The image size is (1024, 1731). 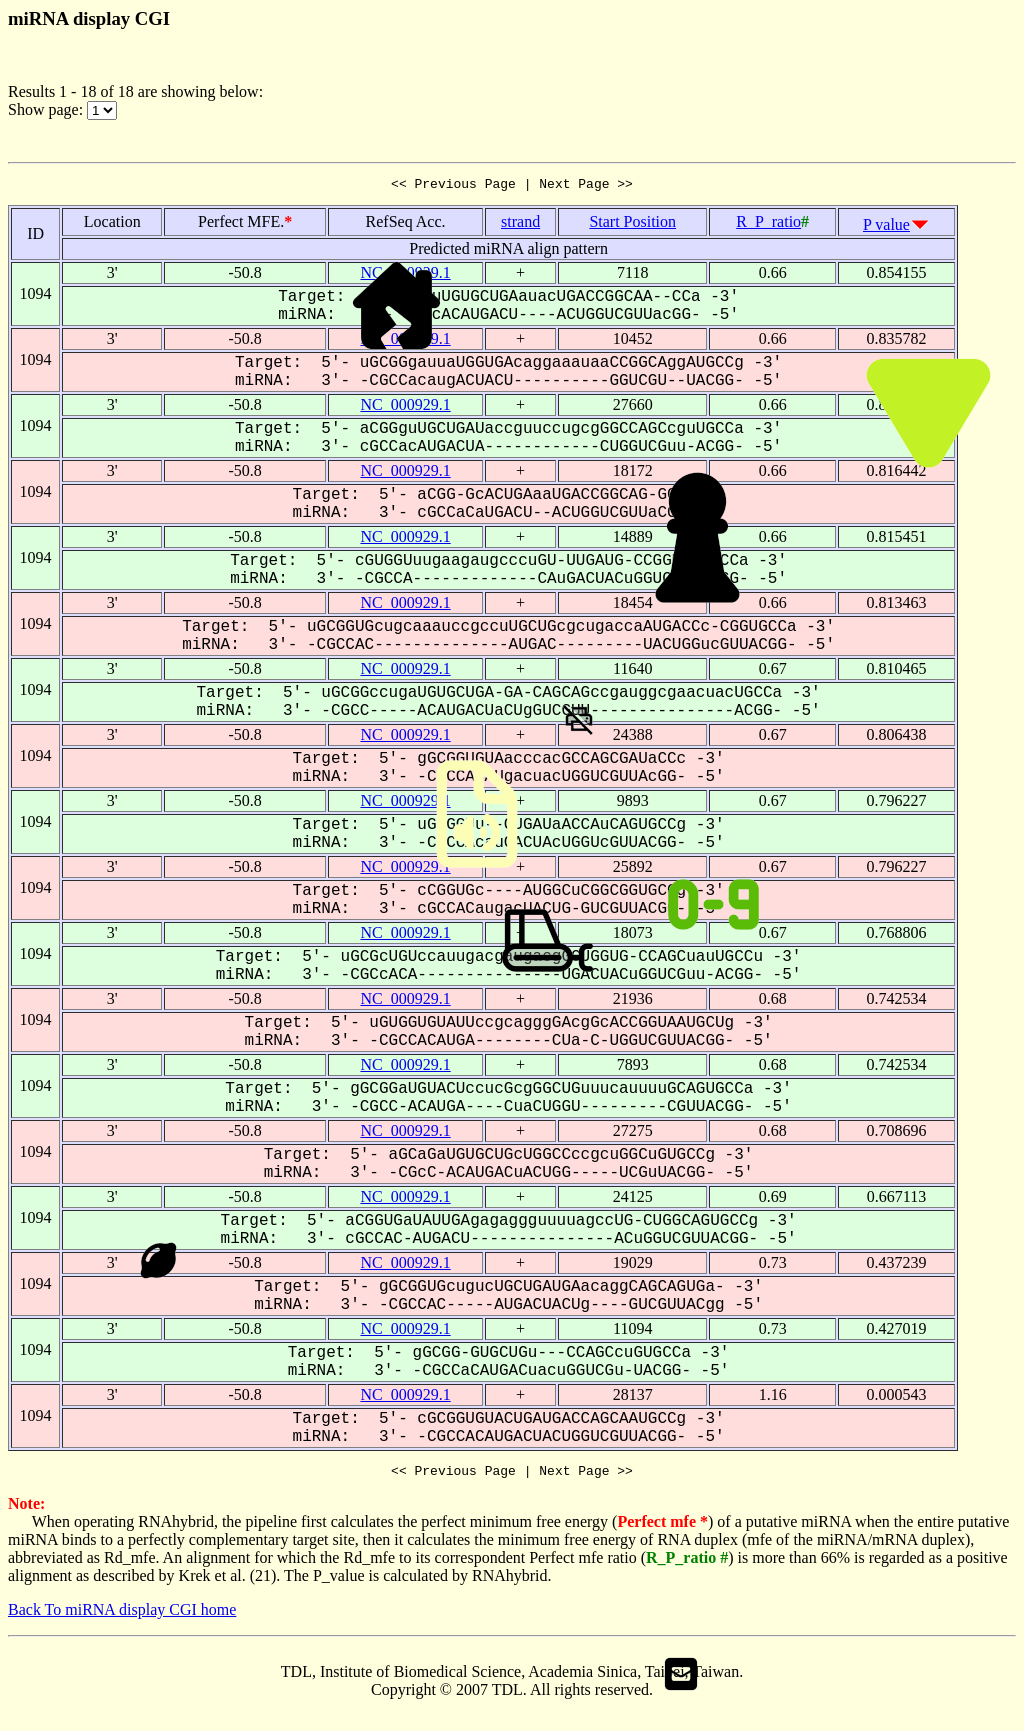 What do you see at coordinates (547, 940) in the screenshot?
I see `access construction or heavy machinery tools` at bounding box center [547, 940].